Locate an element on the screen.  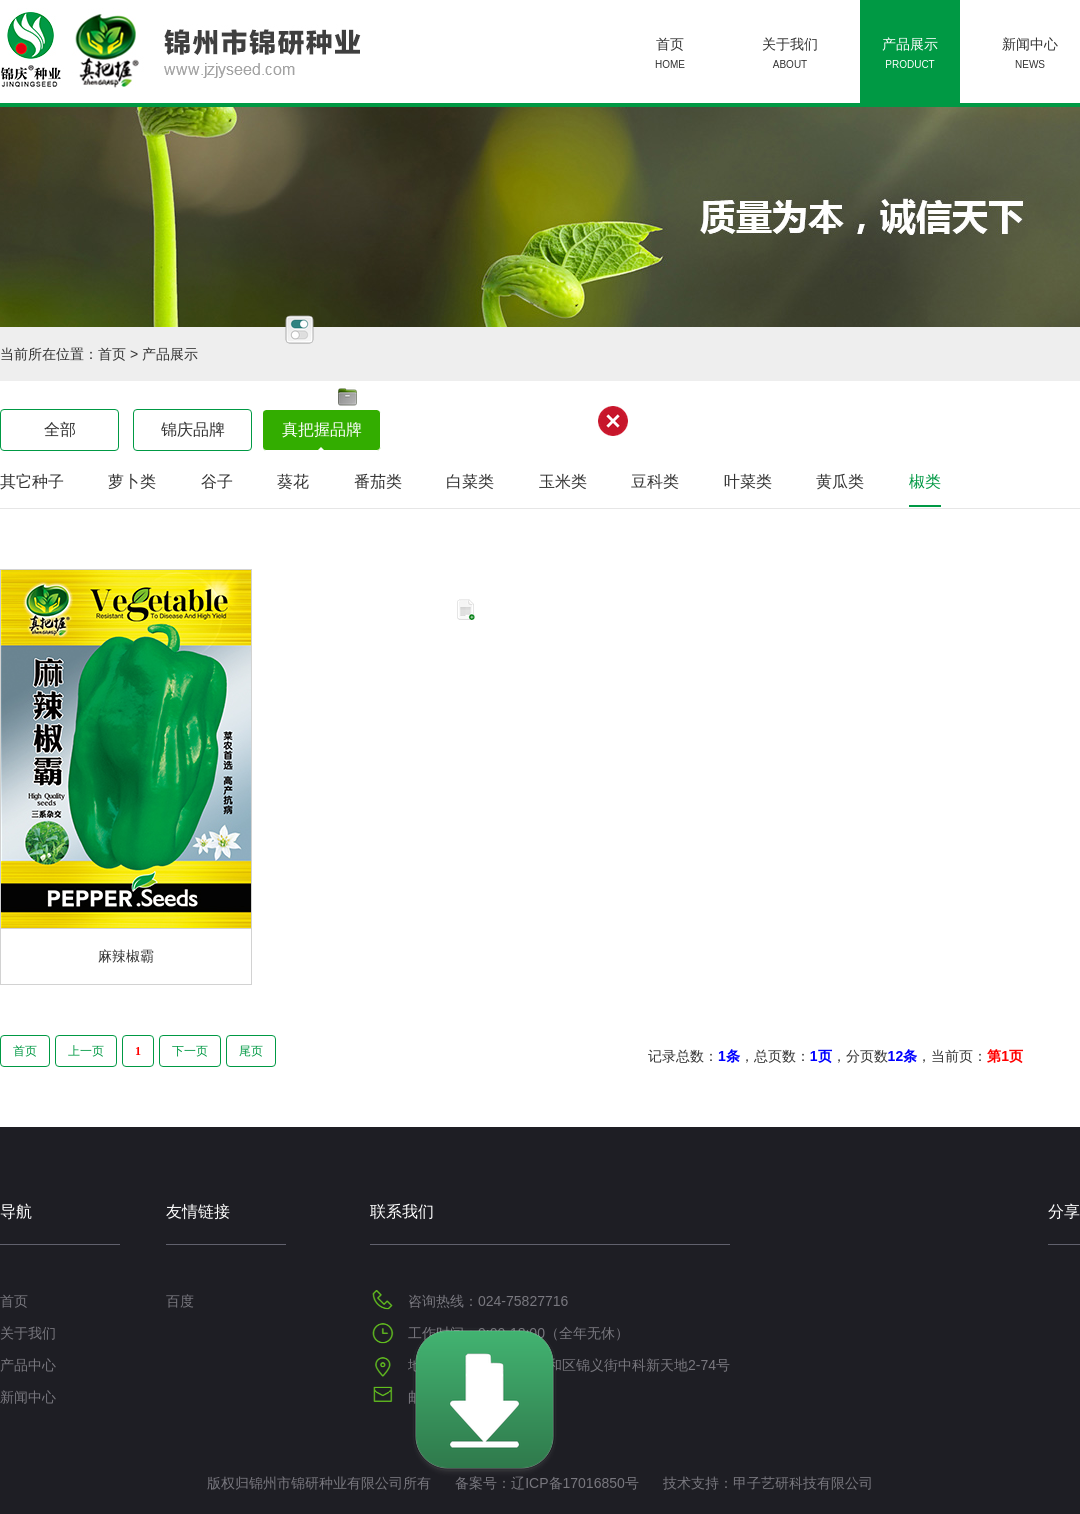
create a new document is located at coordinates (465, 609).